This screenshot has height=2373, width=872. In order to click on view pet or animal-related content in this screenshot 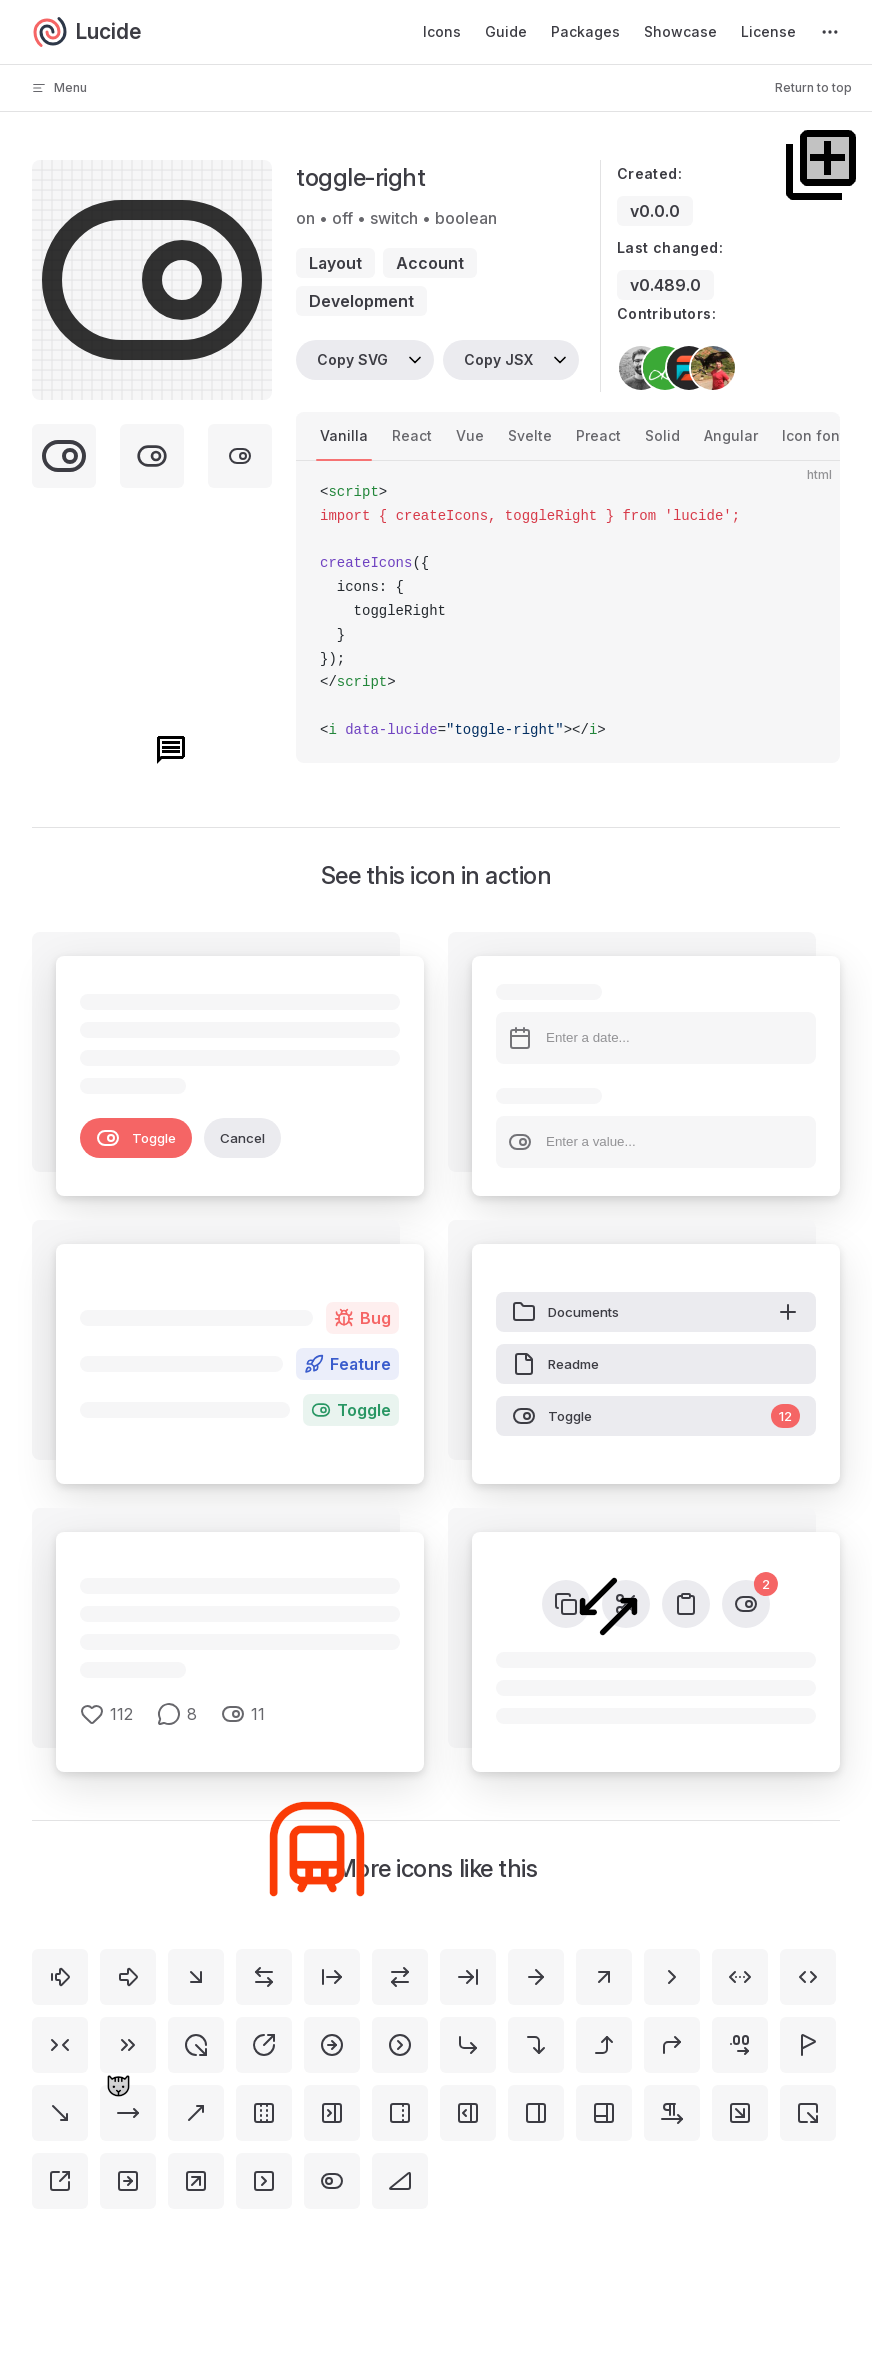, I will do `click(118, 2085)`.